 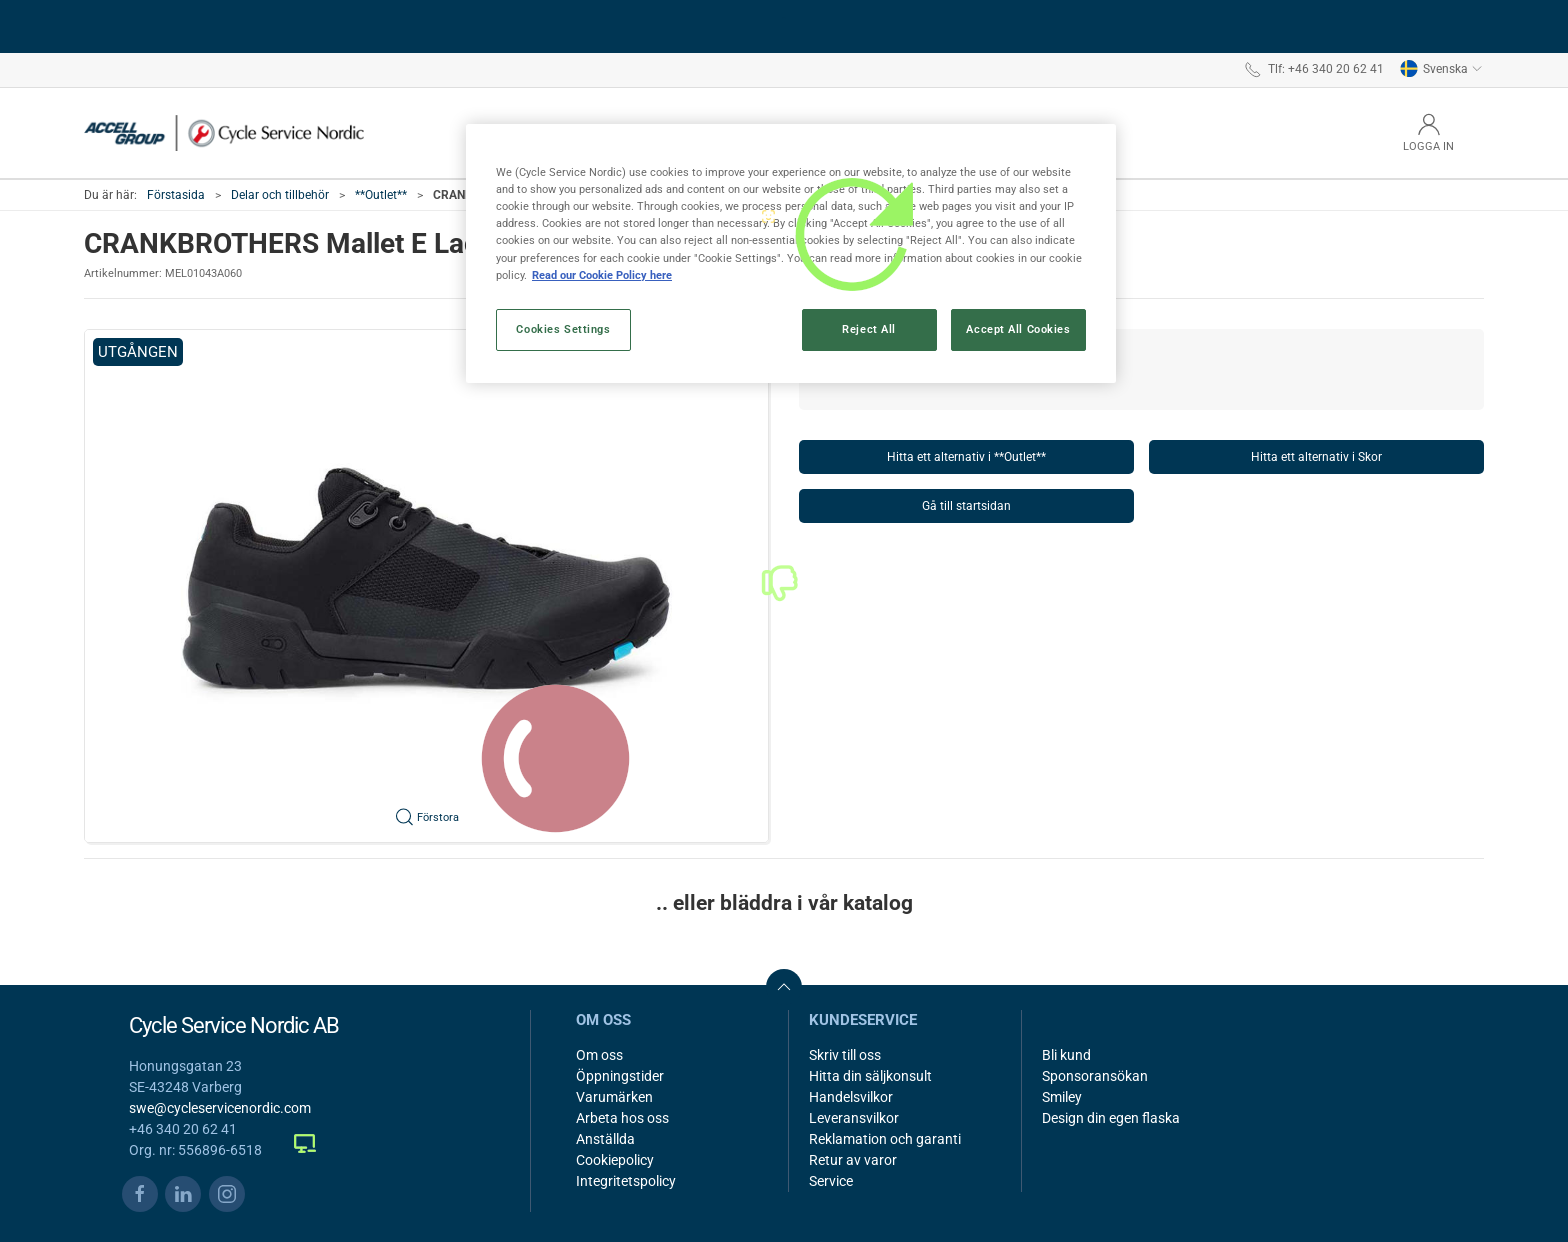 I want to click on authenticate with face id, so click(x=768, y=216).